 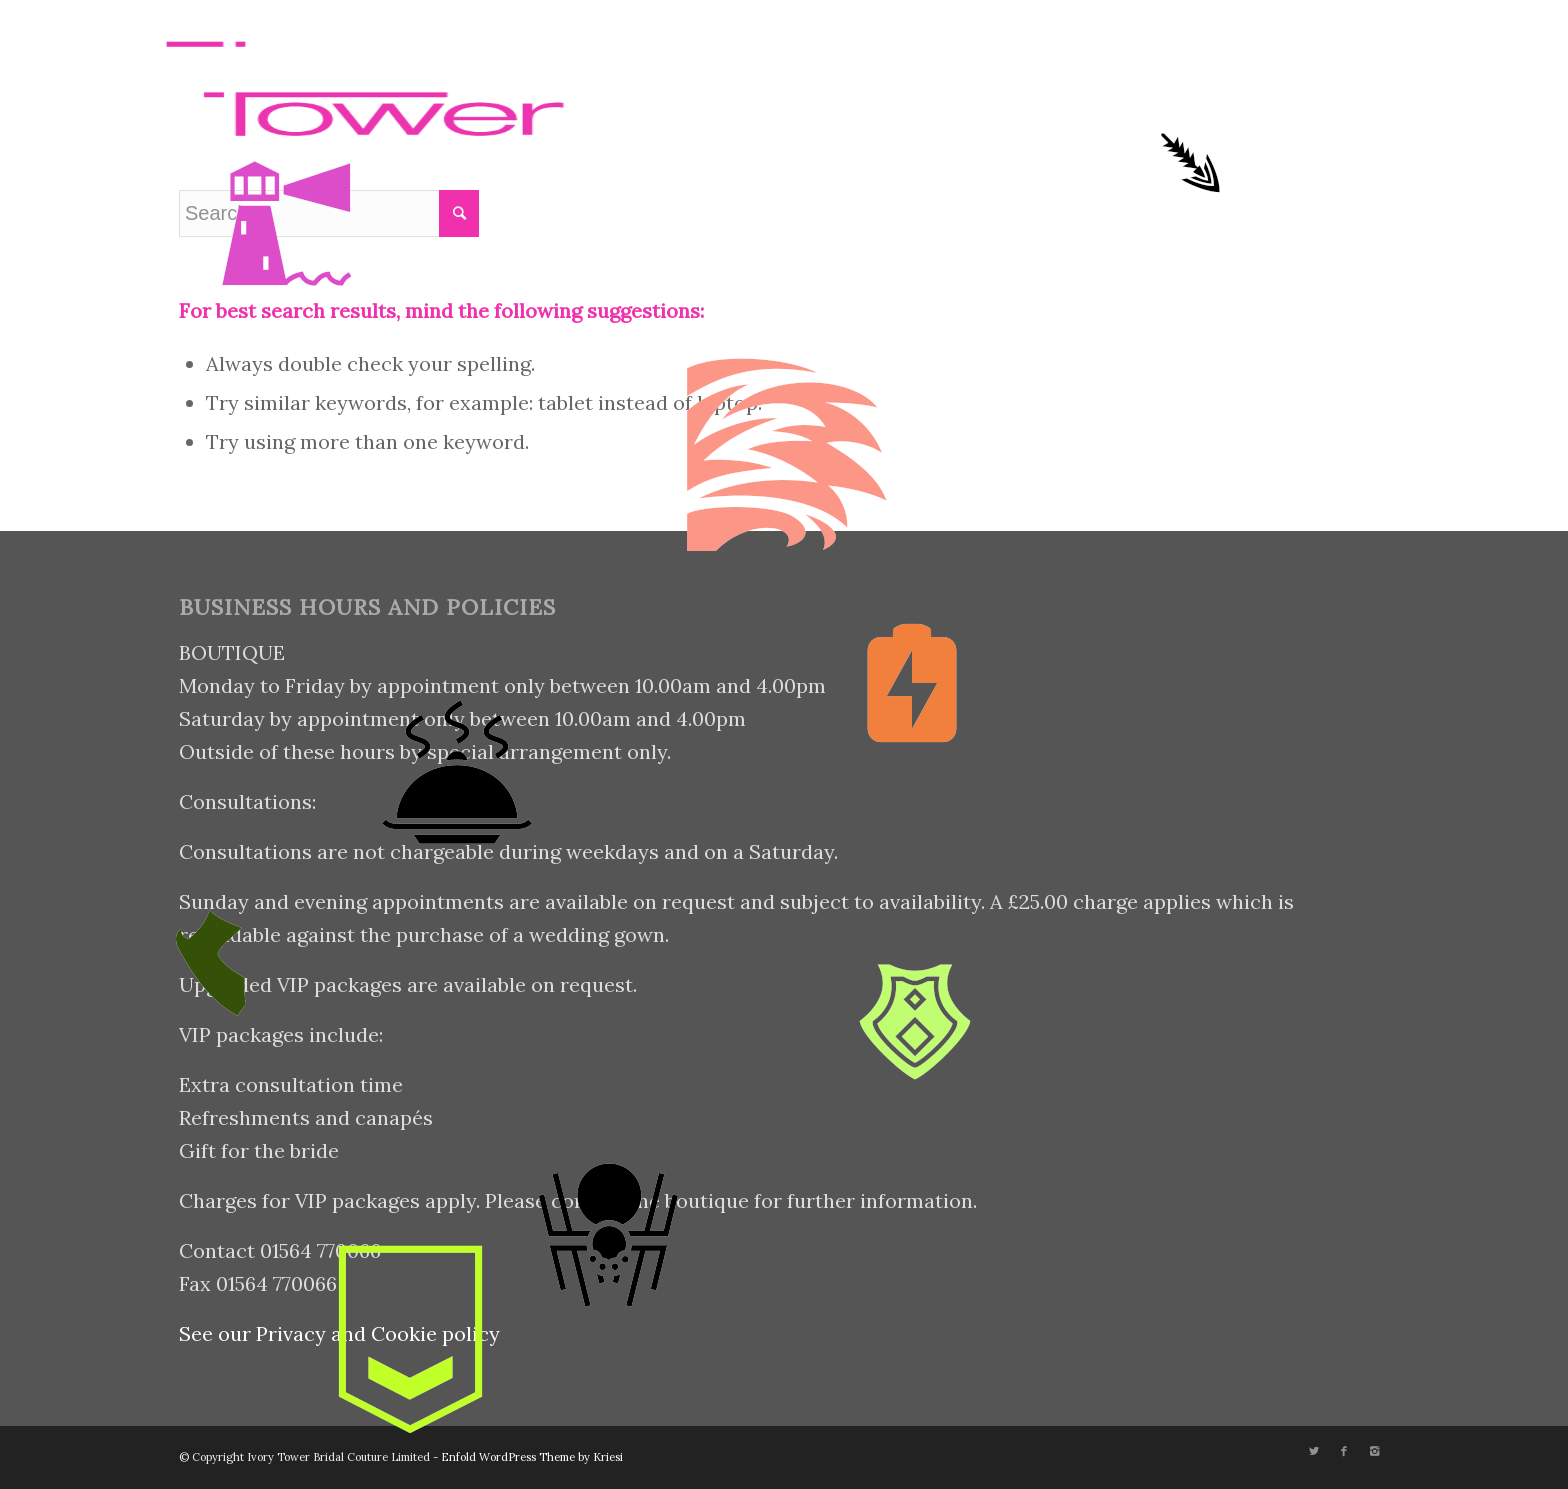 I want to click on view nearby restaurants or dining options, so click(x=457, y=772).